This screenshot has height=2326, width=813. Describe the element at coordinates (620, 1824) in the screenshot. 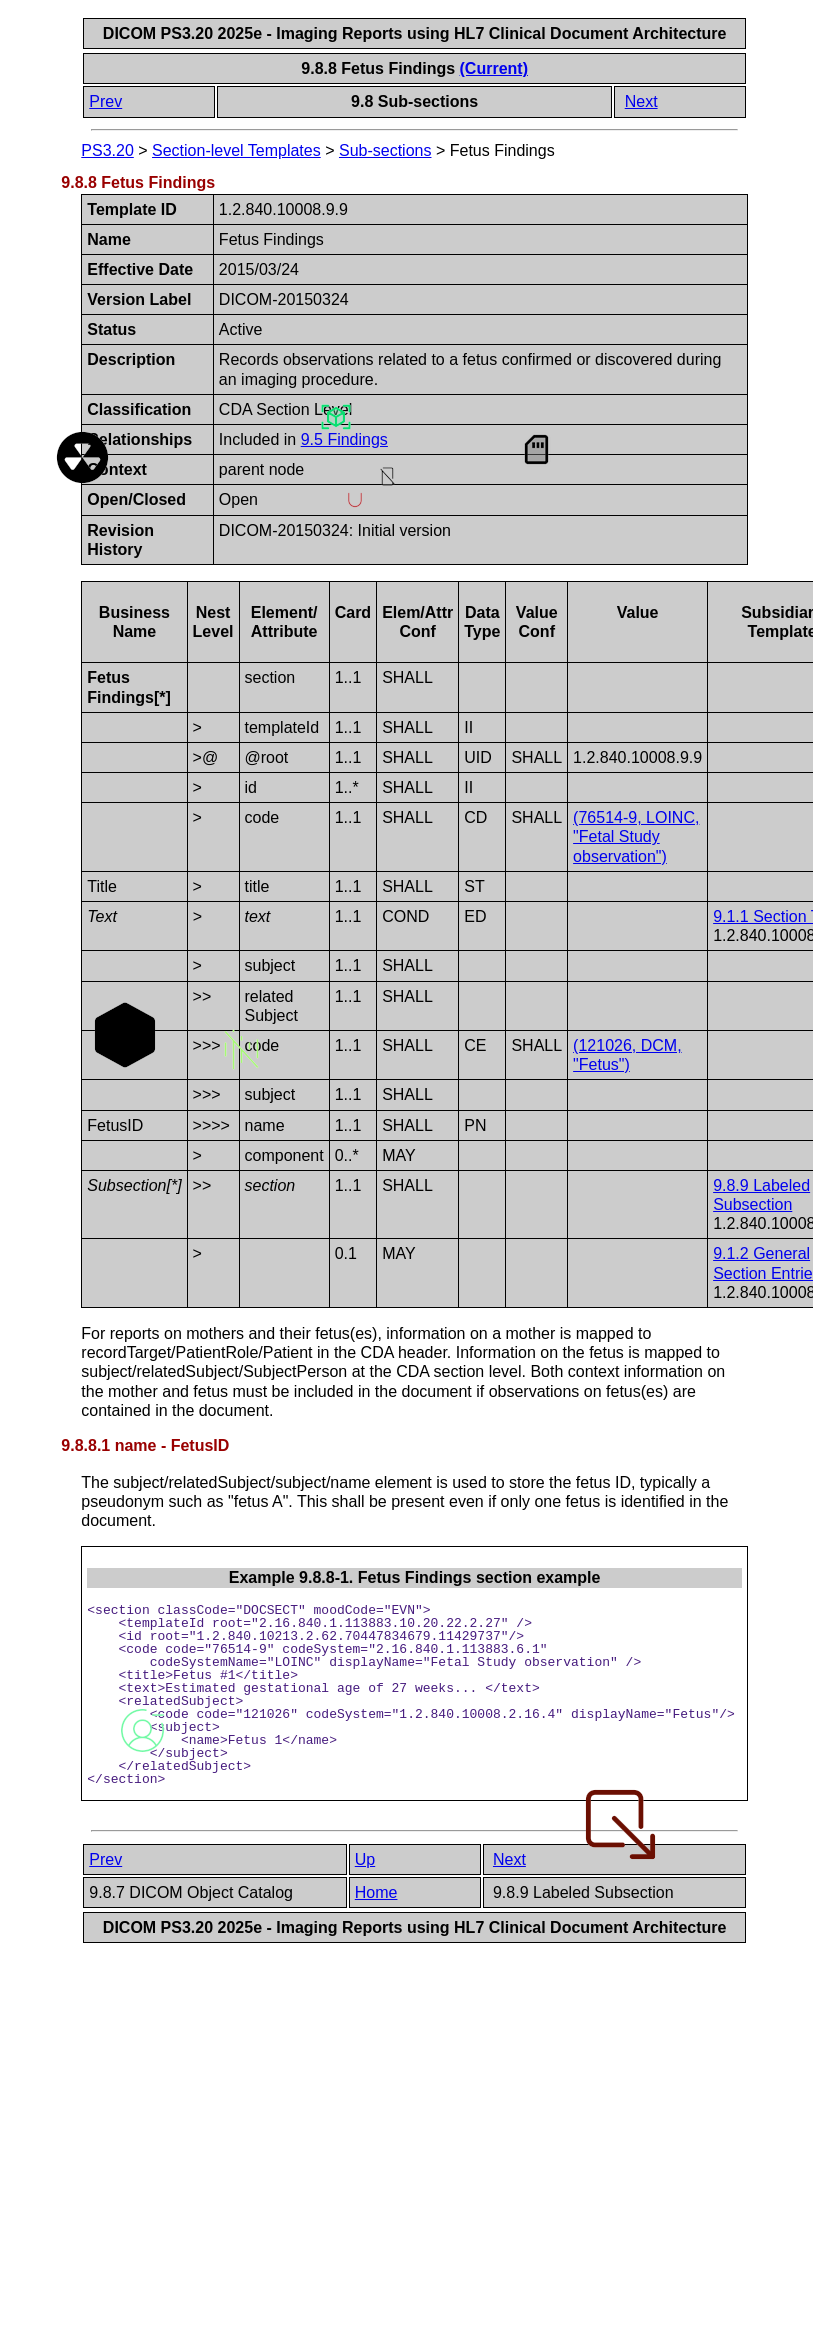

I see `expand content to full screen` at that location.